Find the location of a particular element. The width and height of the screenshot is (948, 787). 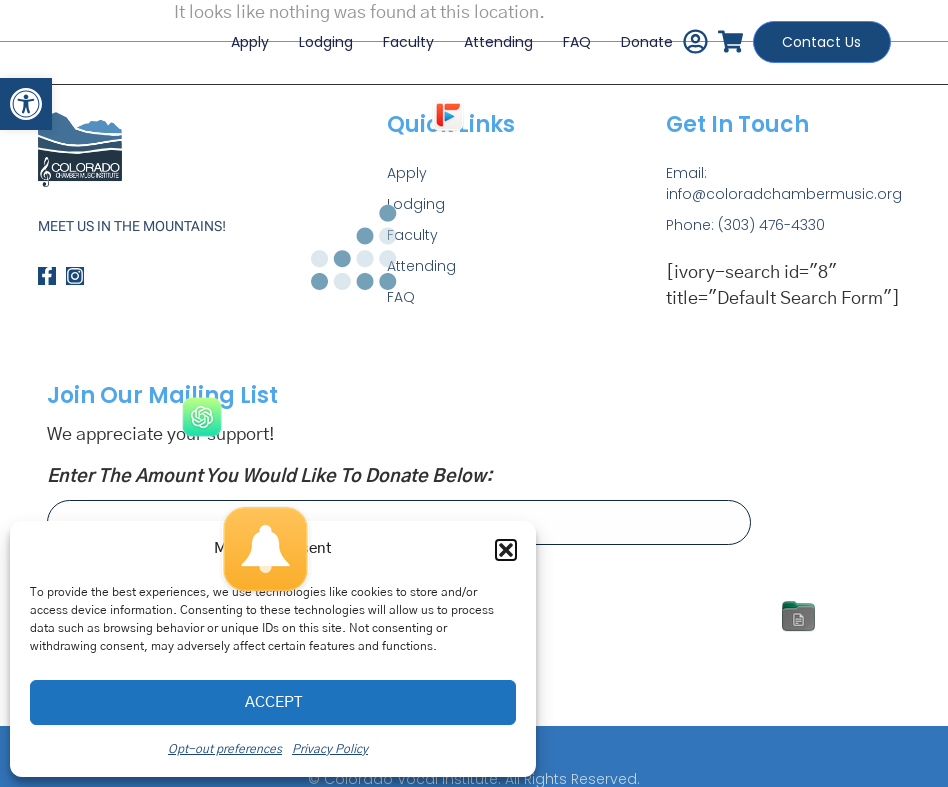

open FreeTube app is located at coordinates (448, 115).